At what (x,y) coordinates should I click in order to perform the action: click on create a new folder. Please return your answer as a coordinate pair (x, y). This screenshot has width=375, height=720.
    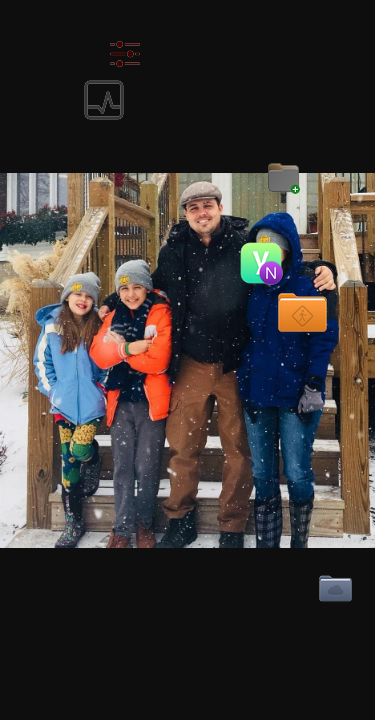
    Looking at the image, I should click on (283, 177).